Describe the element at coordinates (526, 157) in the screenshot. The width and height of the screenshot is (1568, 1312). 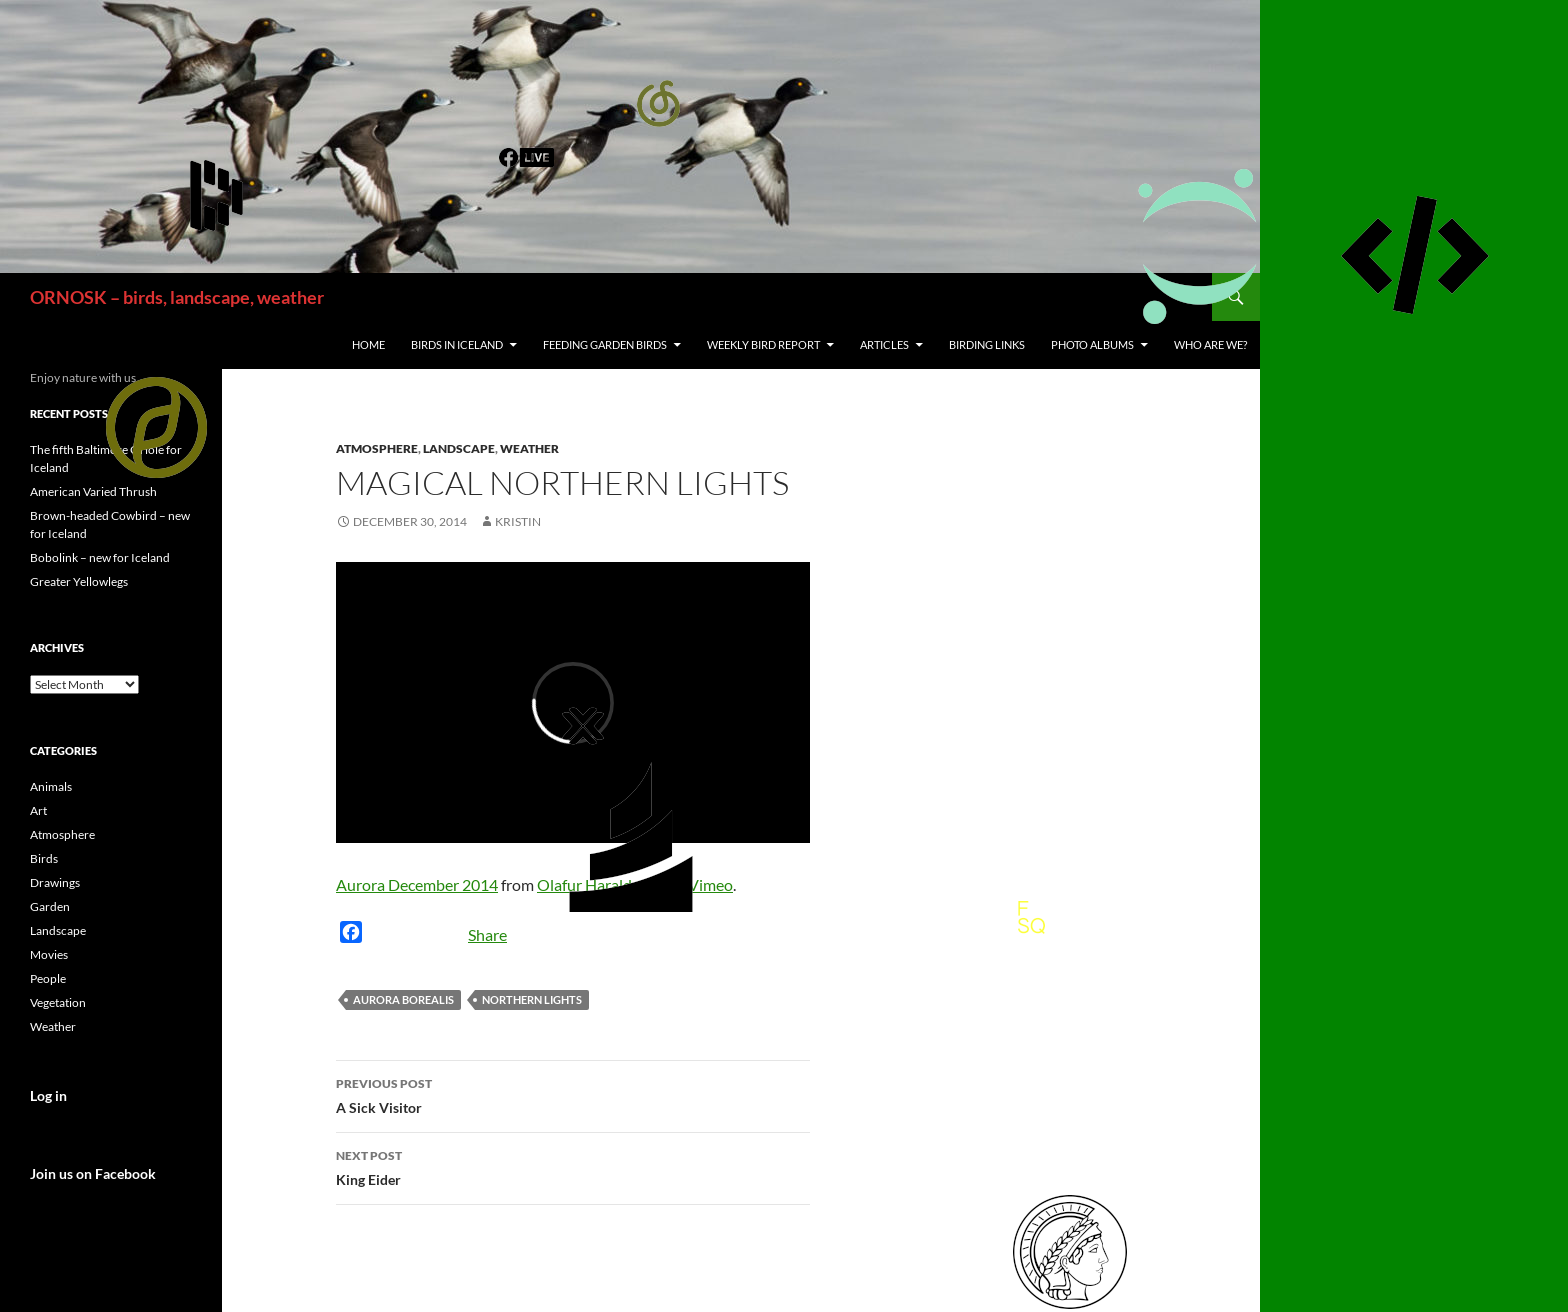
I see `start a facebook live broadcast` at that location.